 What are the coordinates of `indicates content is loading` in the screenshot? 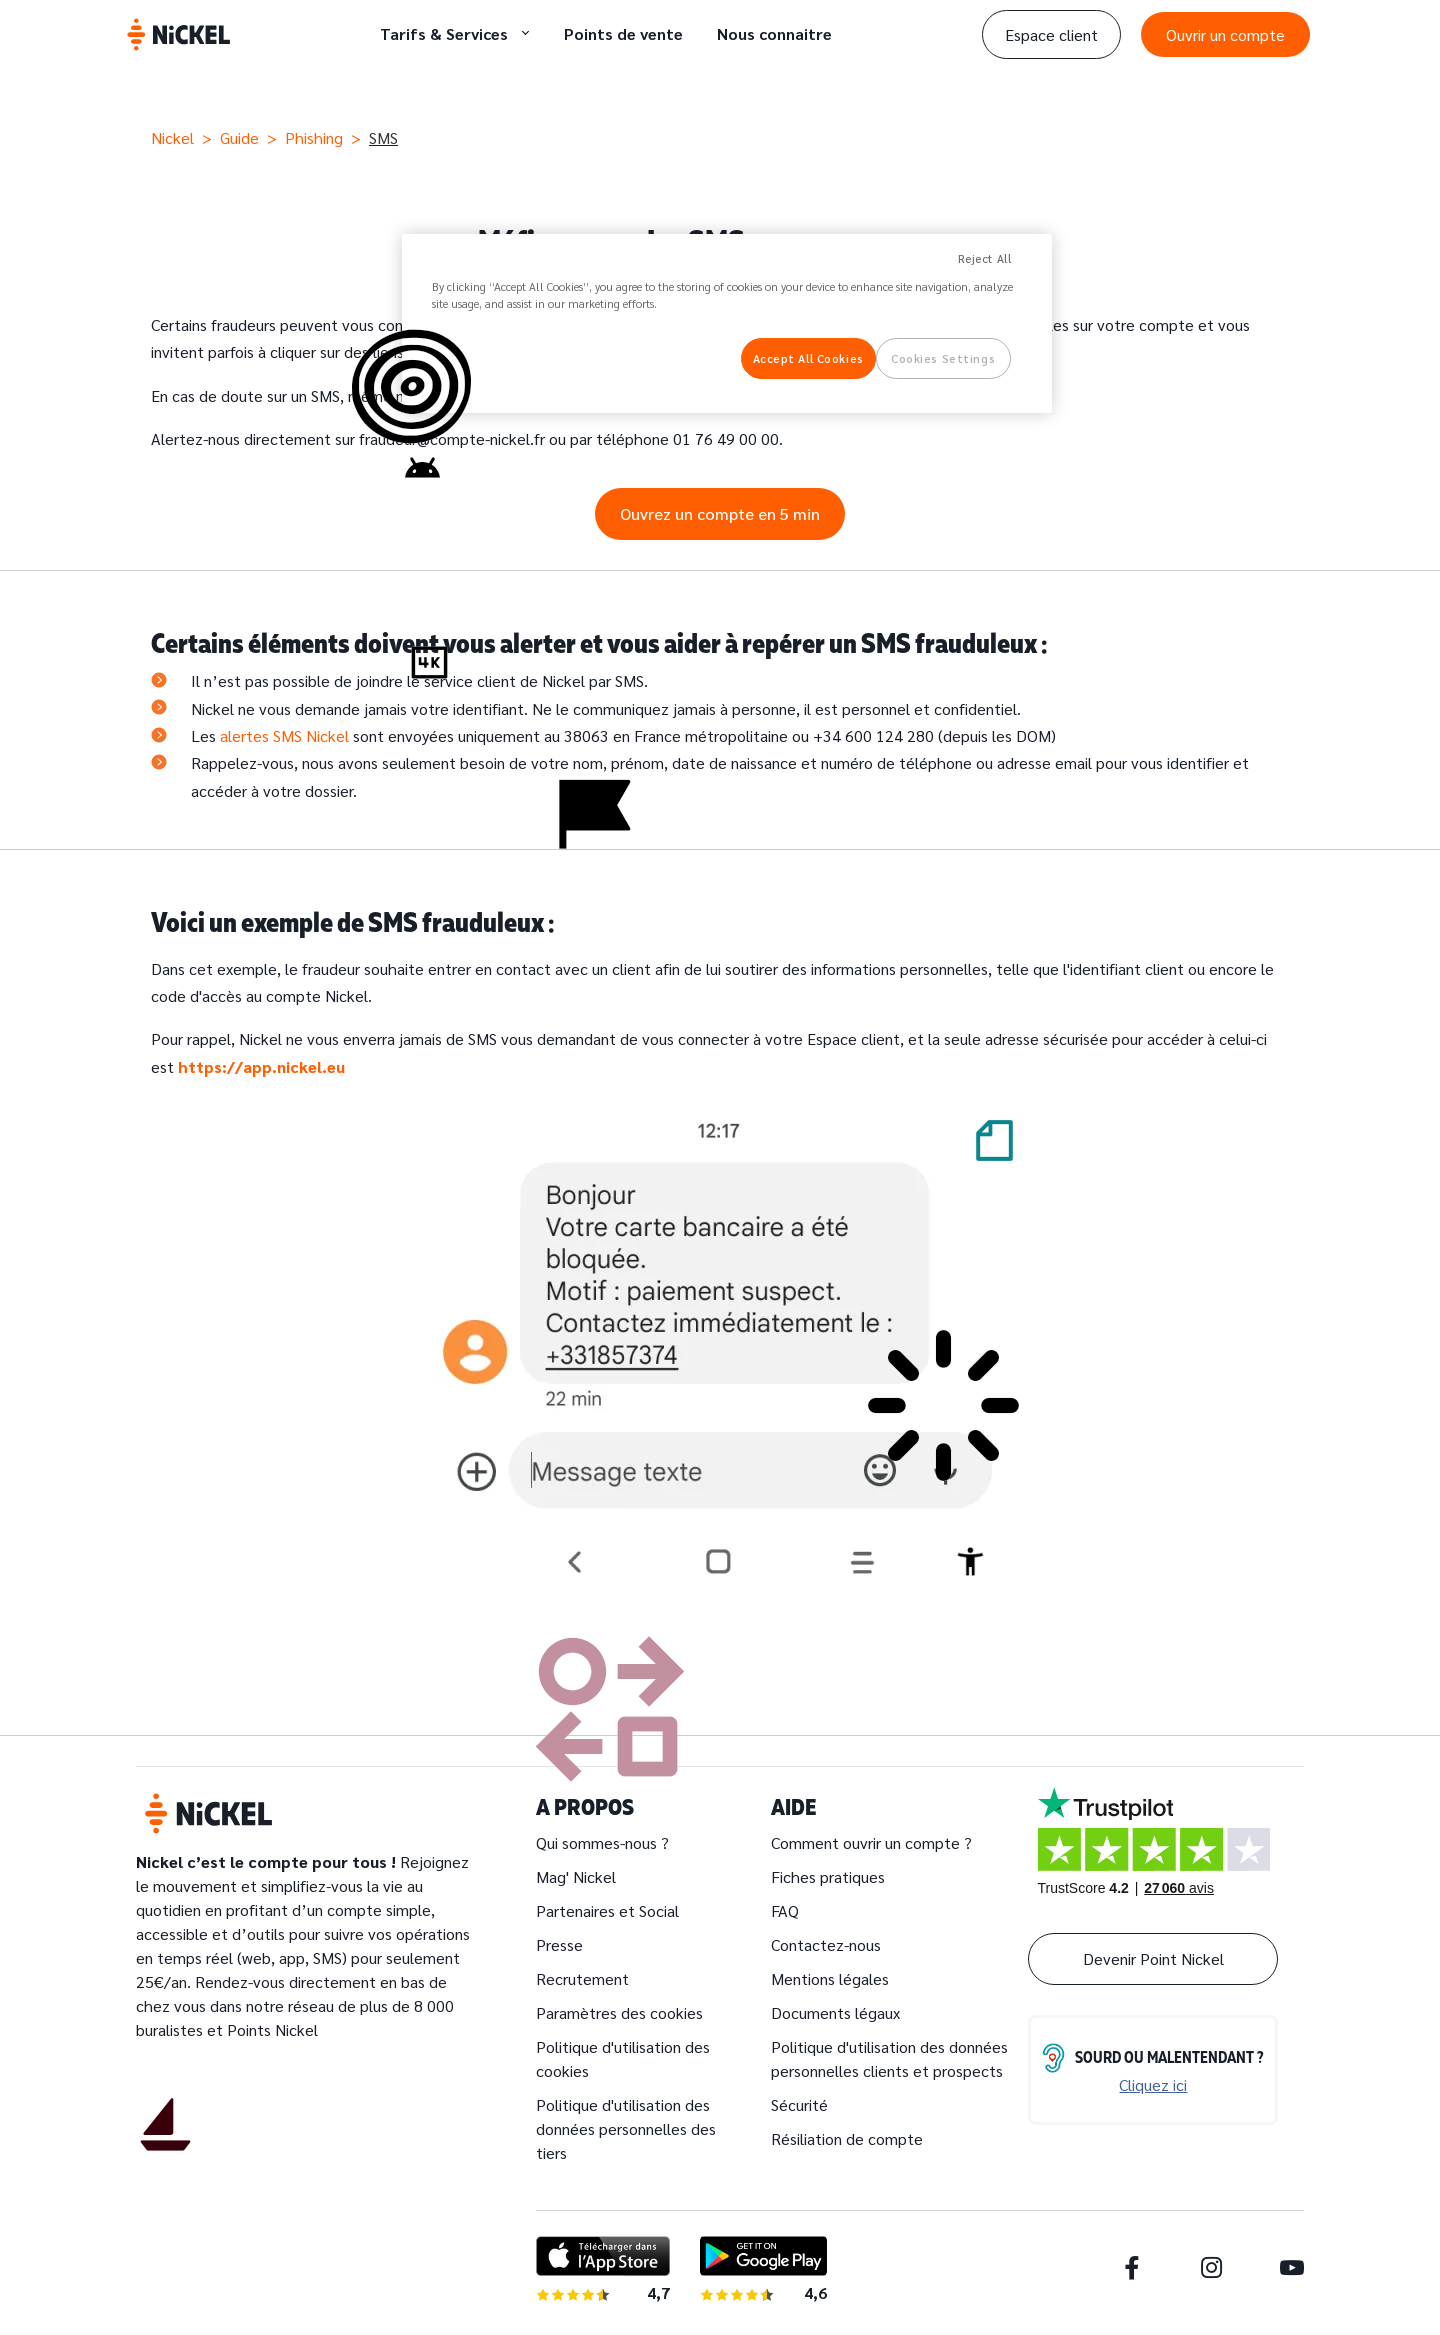 It's located at (943, 1405).